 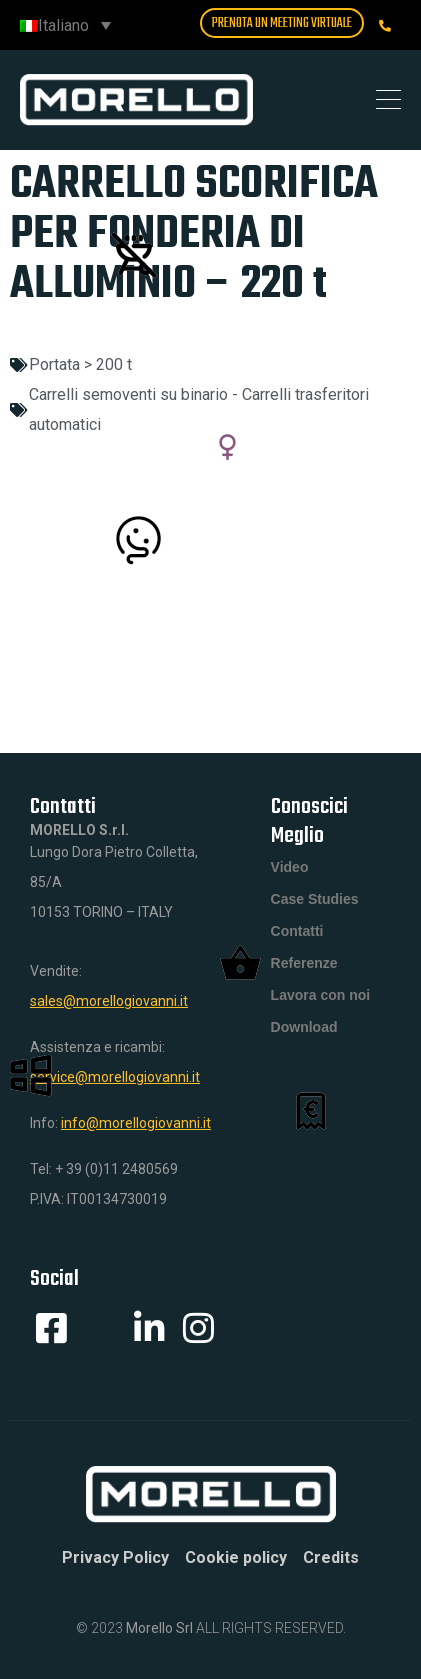 I want to click on view euro transaction receipt, so click(x=311, y=1111).